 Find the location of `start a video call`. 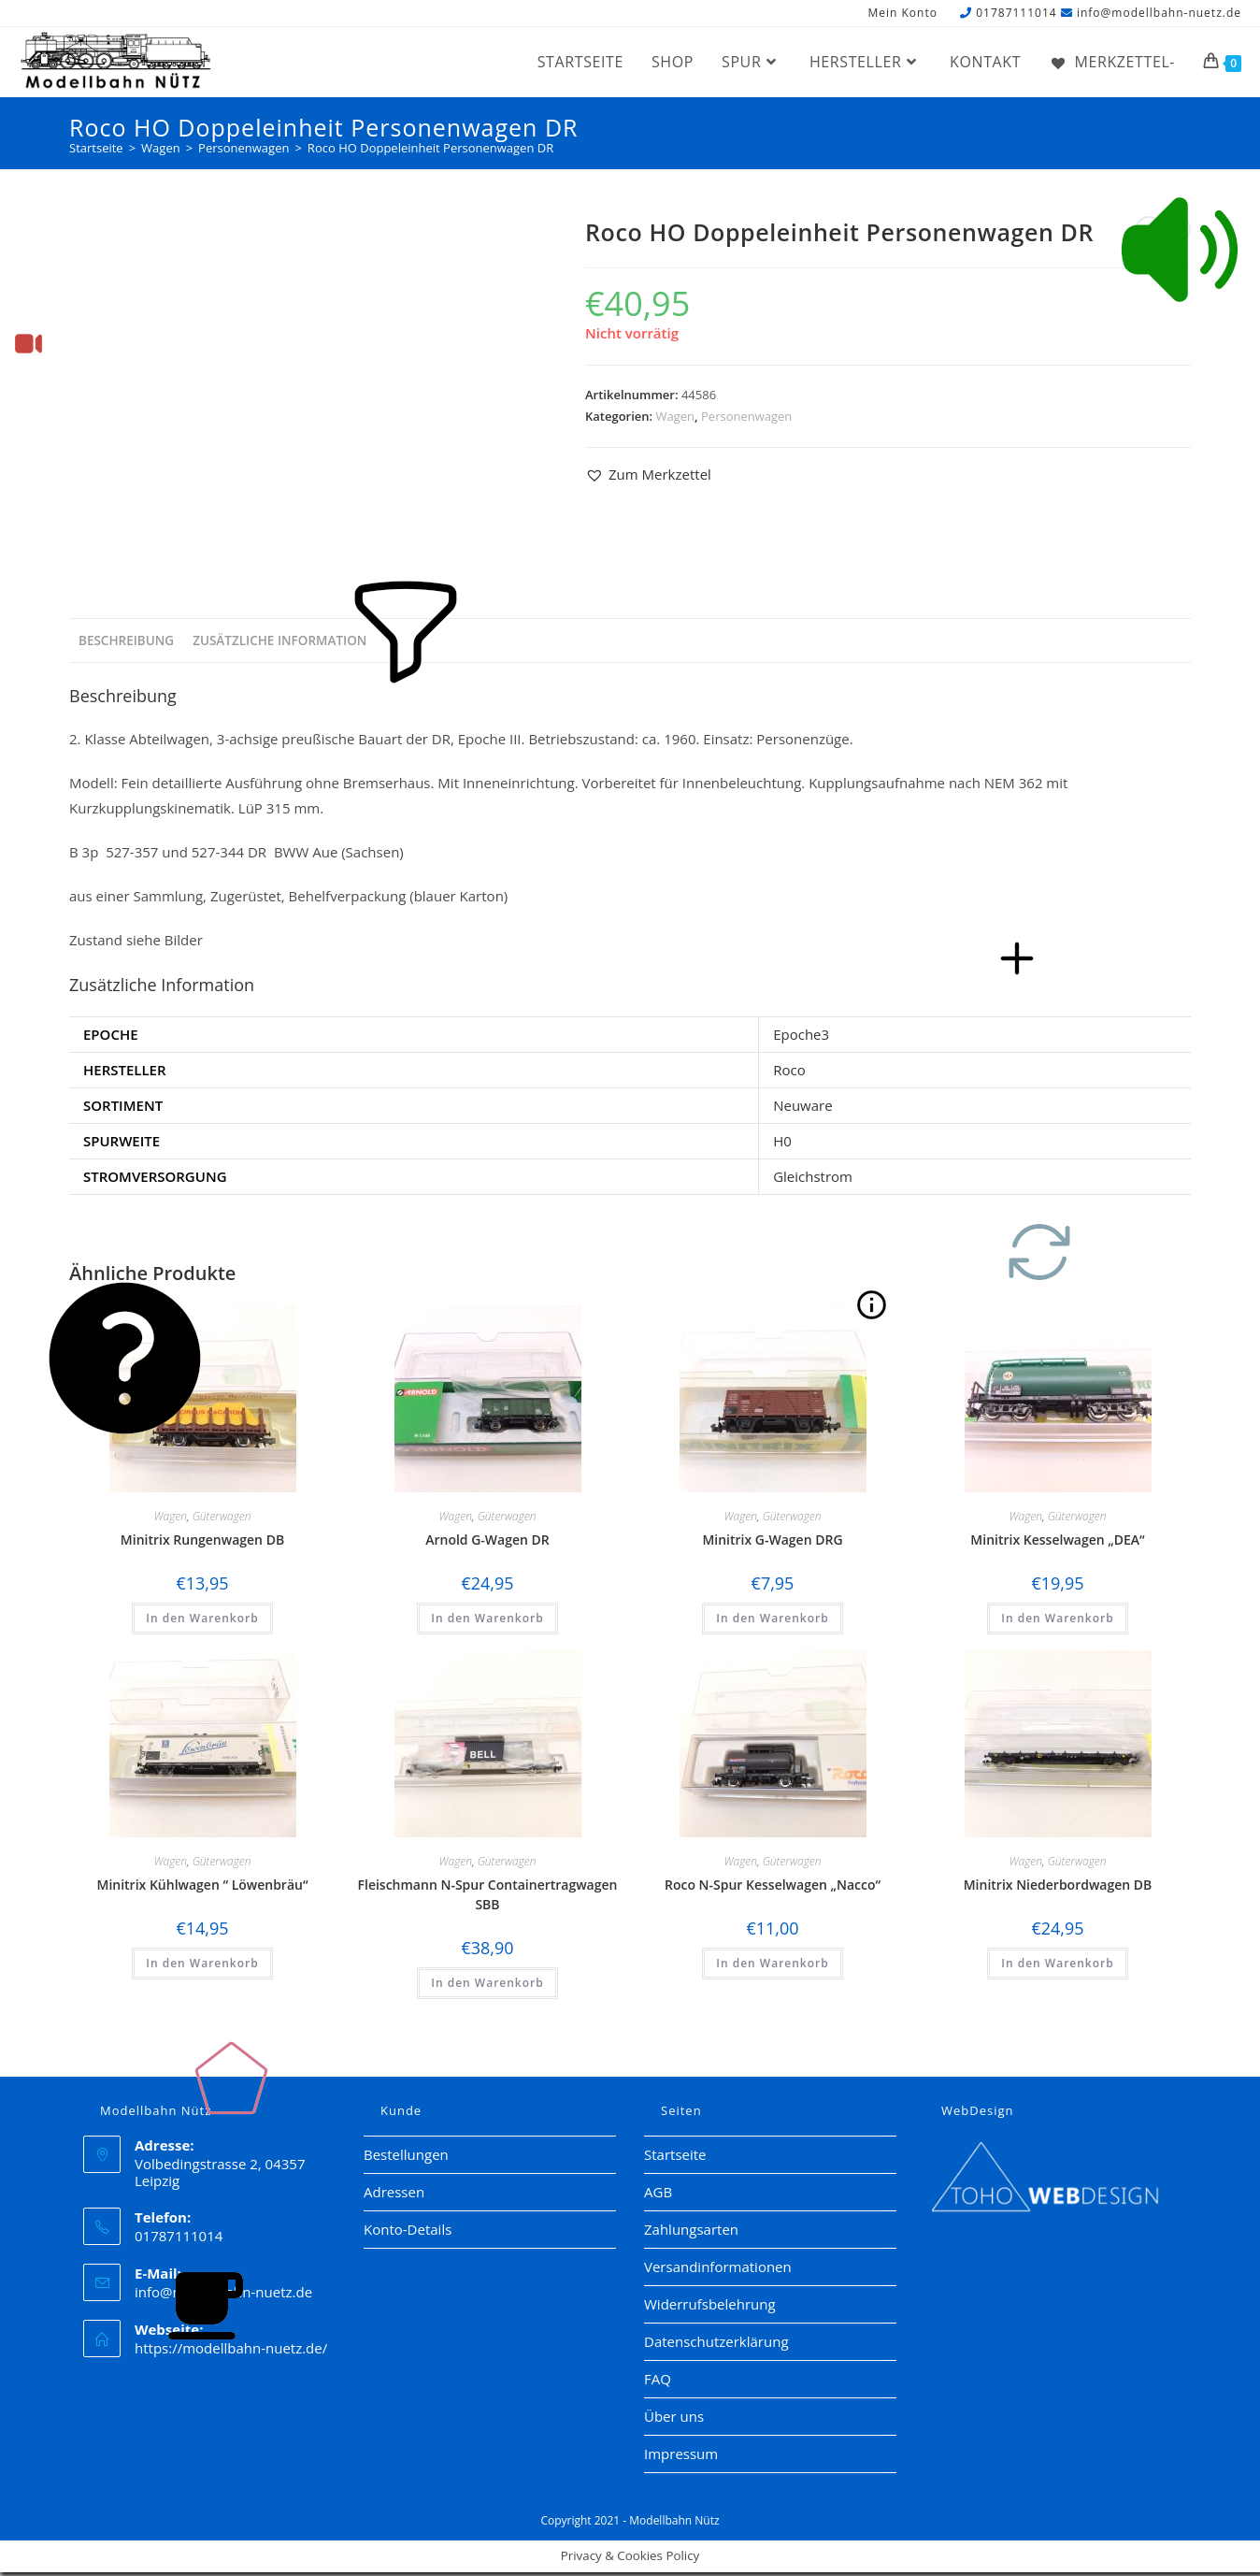

start a video call is located at coordinates (28, 343).